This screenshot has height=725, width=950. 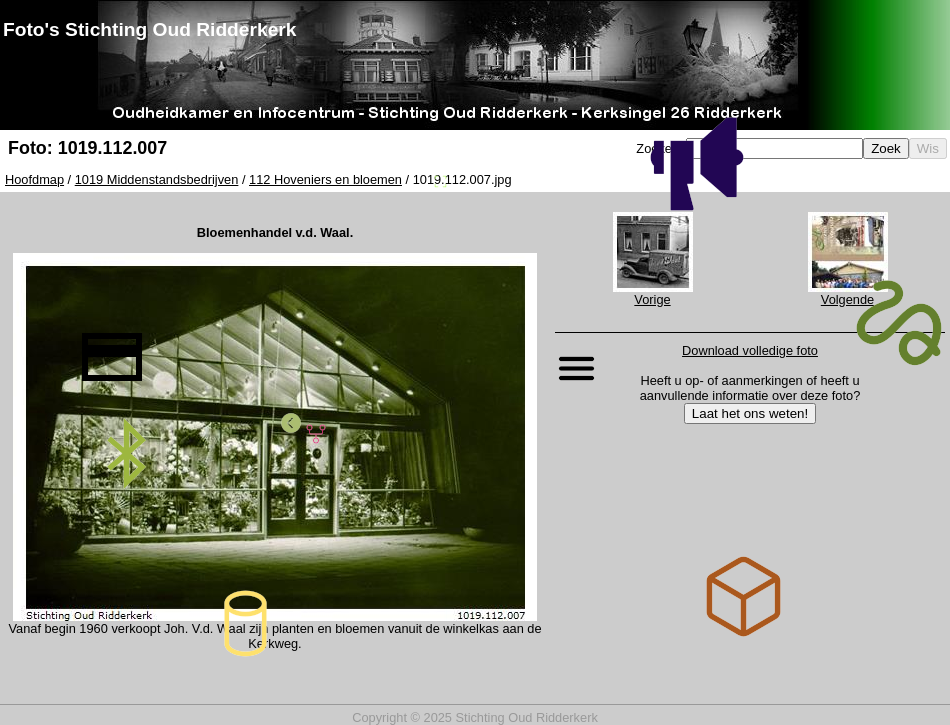 What do you see at coordinates (898, 322) in the screenshot?
I see `decorative squiggle or flourish element` at bounding box center [898, 322].